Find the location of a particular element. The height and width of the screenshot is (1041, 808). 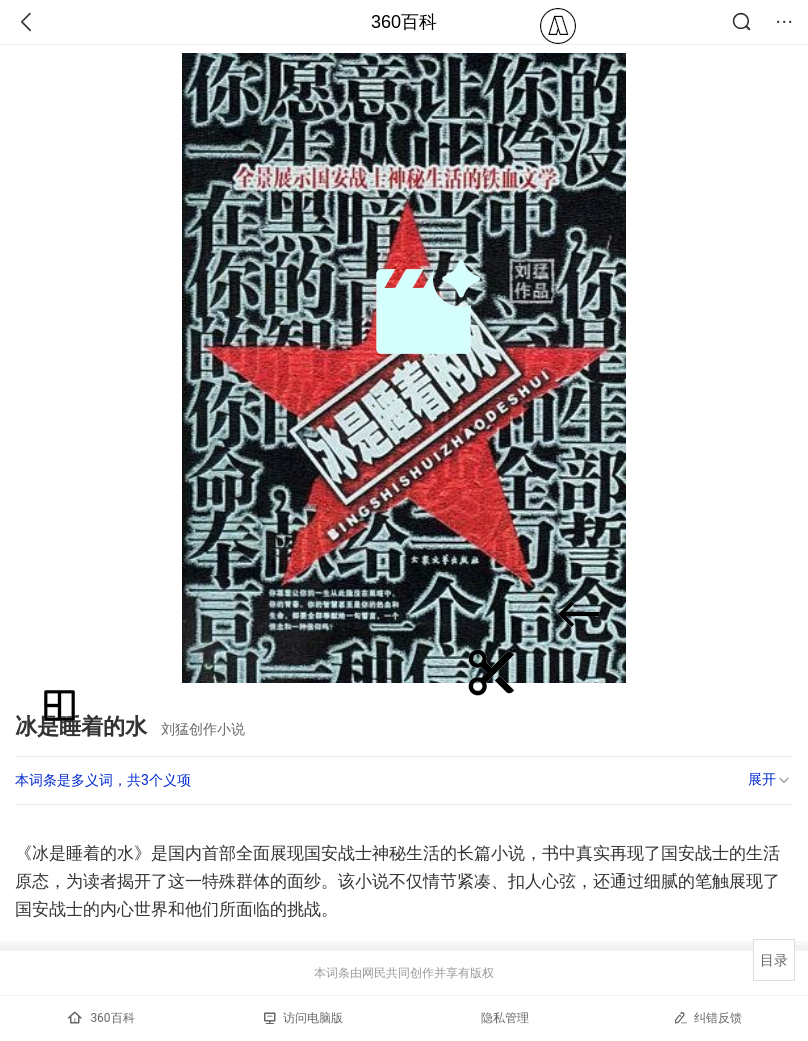

access AI-powered video editing tools is located at coordinates (423, 311).